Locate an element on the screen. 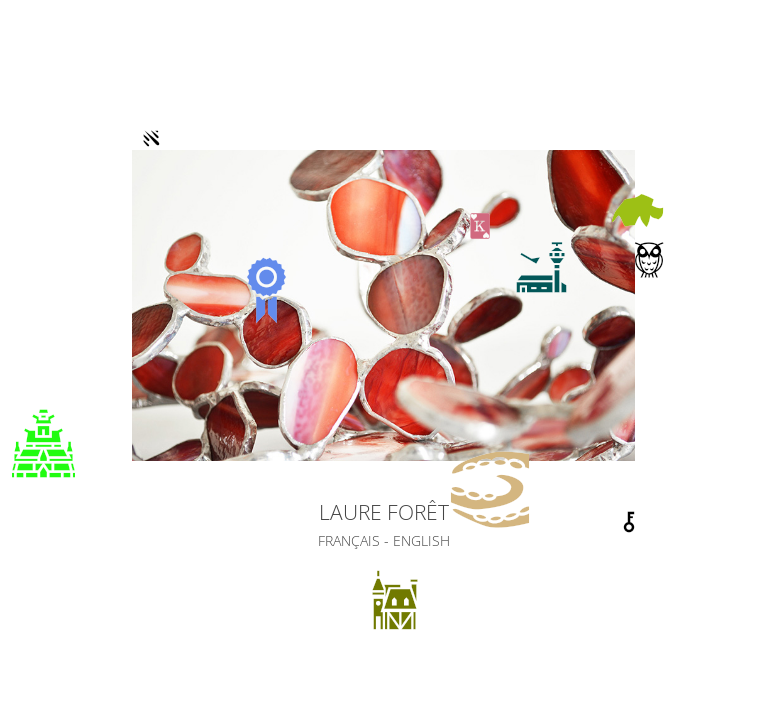 This screenshot has height=720, width=768. king of hearts playing card is located at coordinates (480, 226).